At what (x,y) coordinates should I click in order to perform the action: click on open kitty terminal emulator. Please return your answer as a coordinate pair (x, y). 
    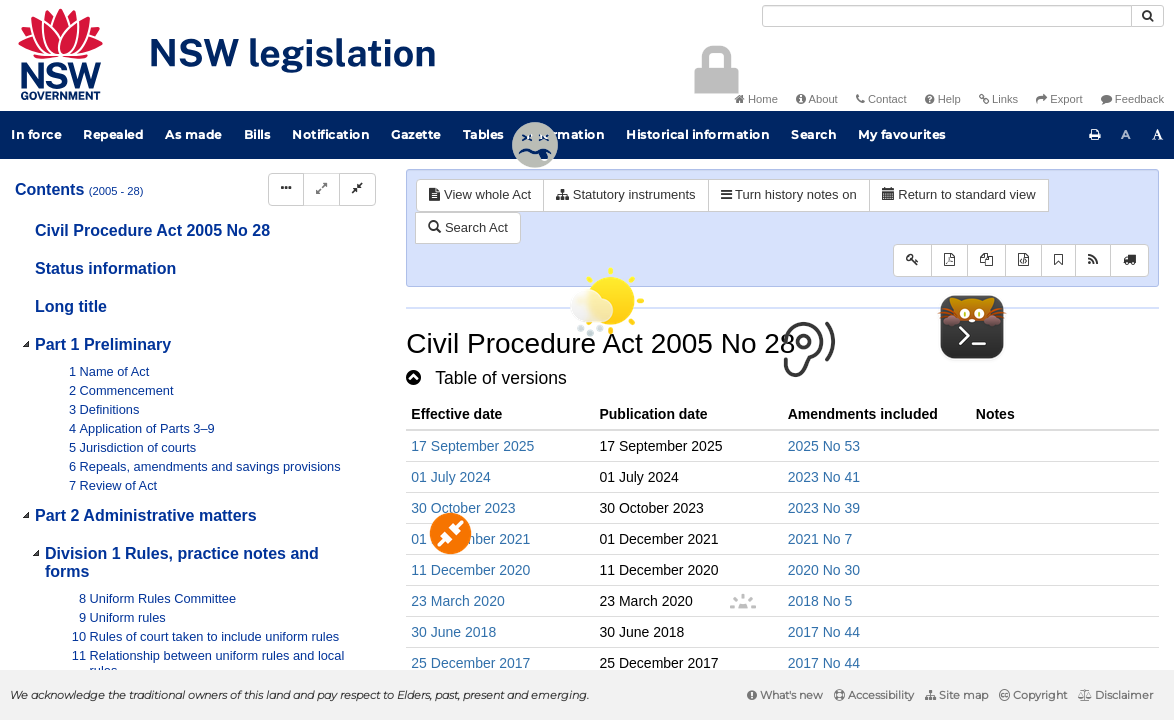
    Looking at the image, I should click on (972, 327).